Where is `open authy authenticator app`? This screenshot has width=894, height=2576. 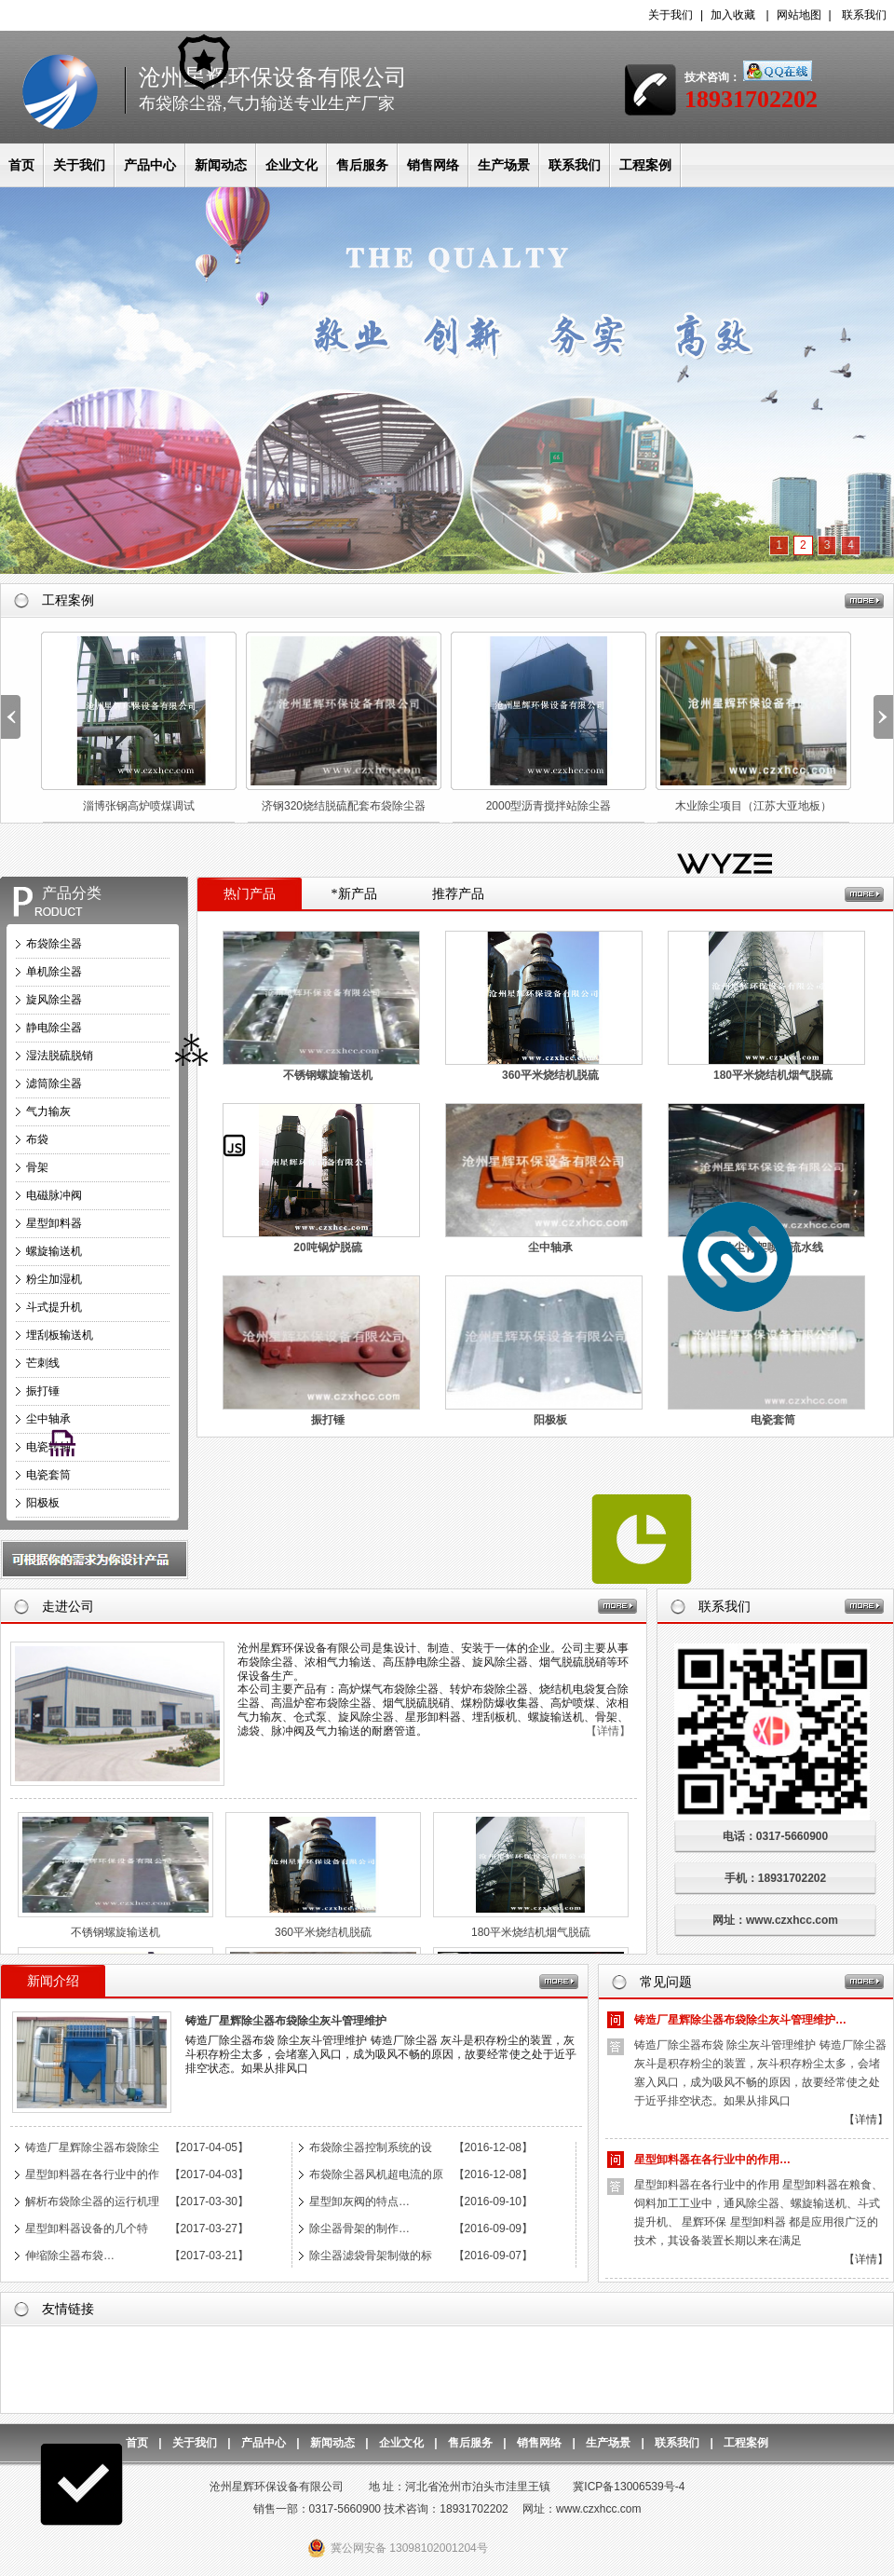 open authy authenticator app is located at coordinates (738, 1257).